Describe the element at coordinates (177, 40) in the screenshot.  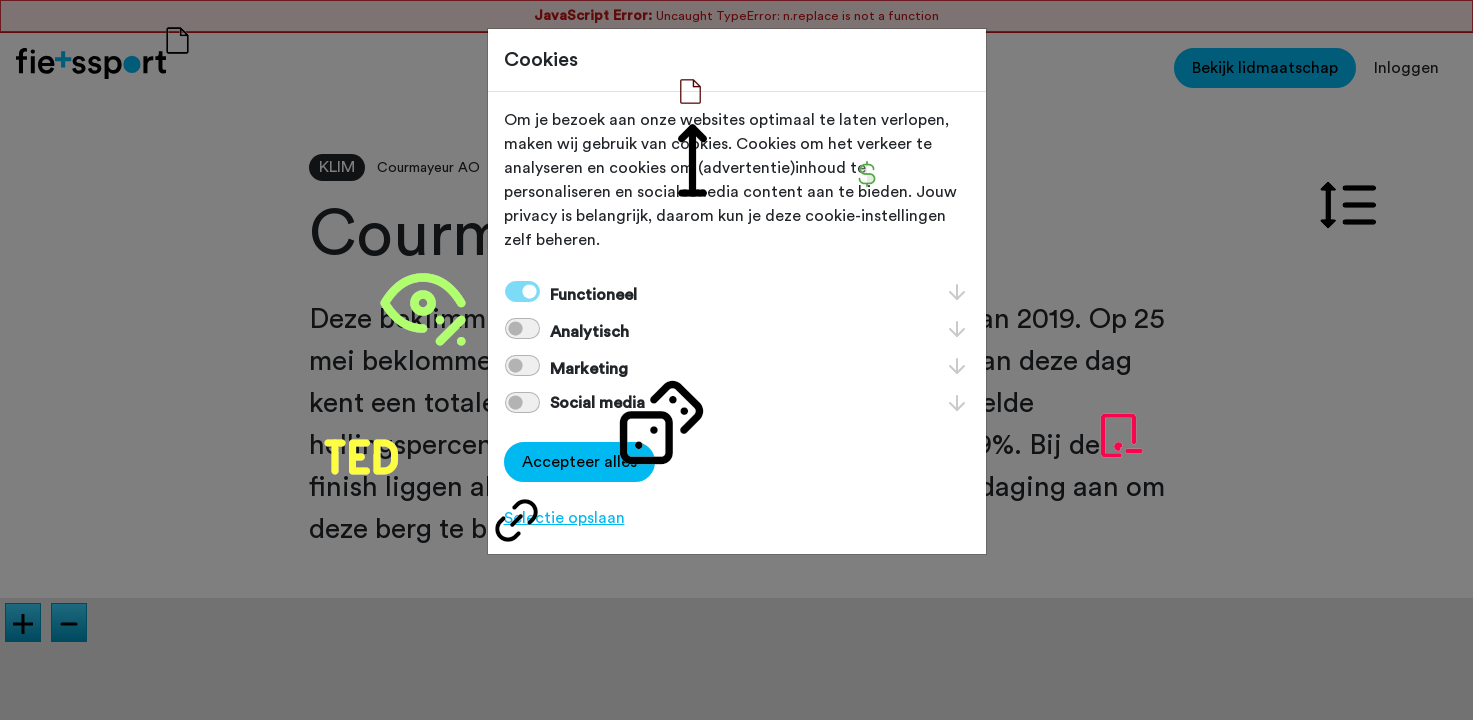
I see `view or open a document` at that location.